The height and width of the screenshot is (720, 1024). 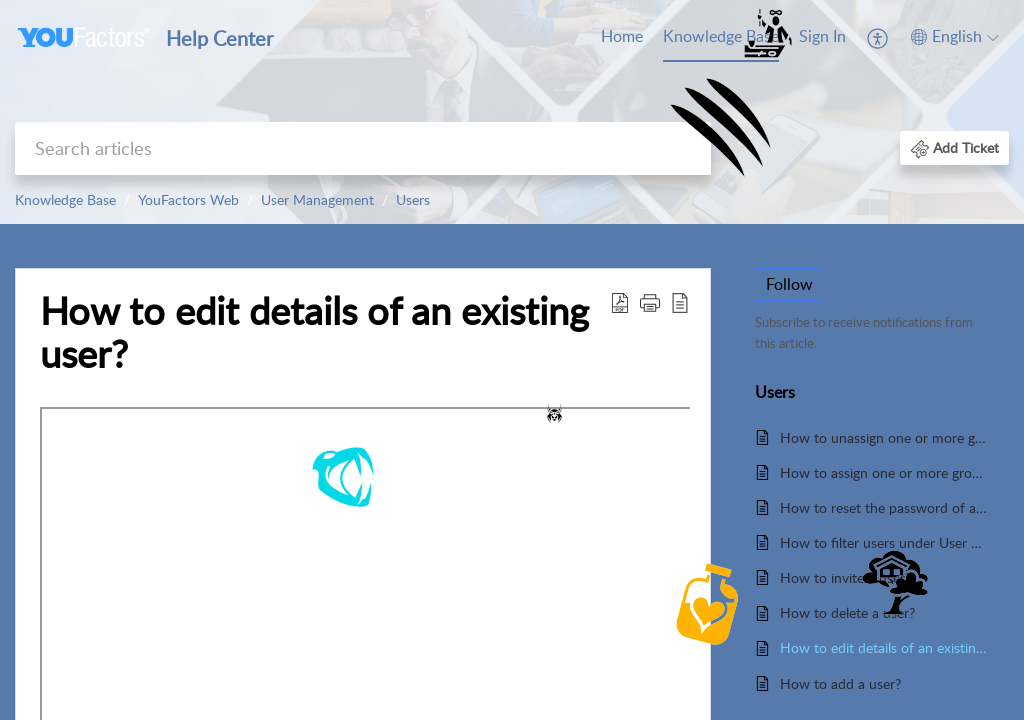 What do you see at coordinates (343, 477) in the screenshot?
I see `indicates a beast or creature type in a game interface` at bounding box center [343, 477].